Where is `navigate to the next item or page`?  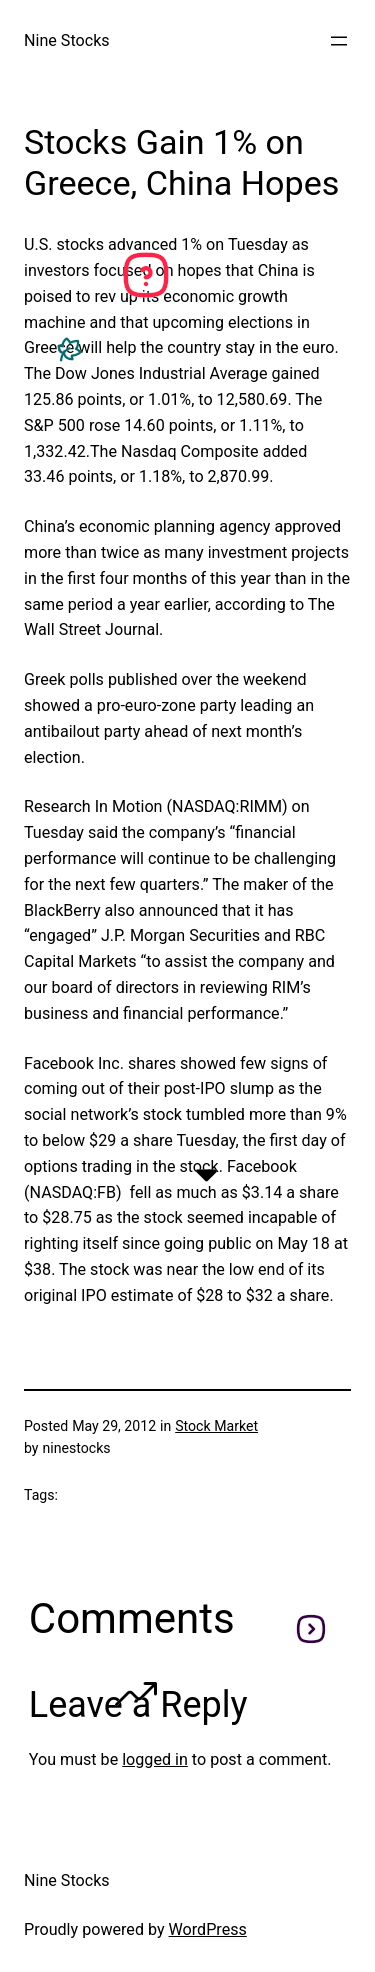
navigate to the next item or page is located at coordinates (311, 1629).